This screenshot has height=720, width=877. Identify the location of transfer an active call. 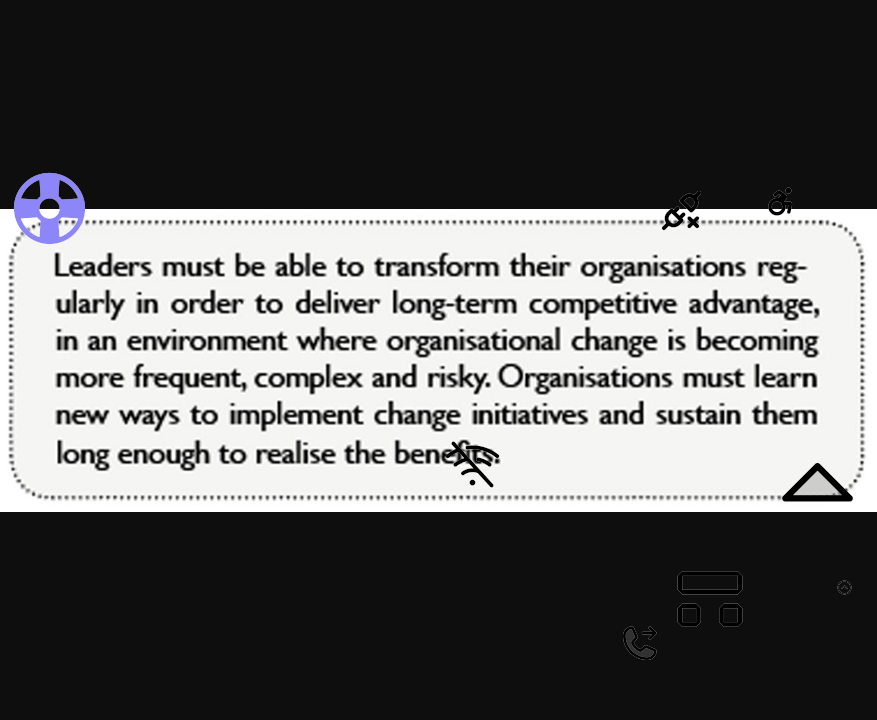
(640, 642).